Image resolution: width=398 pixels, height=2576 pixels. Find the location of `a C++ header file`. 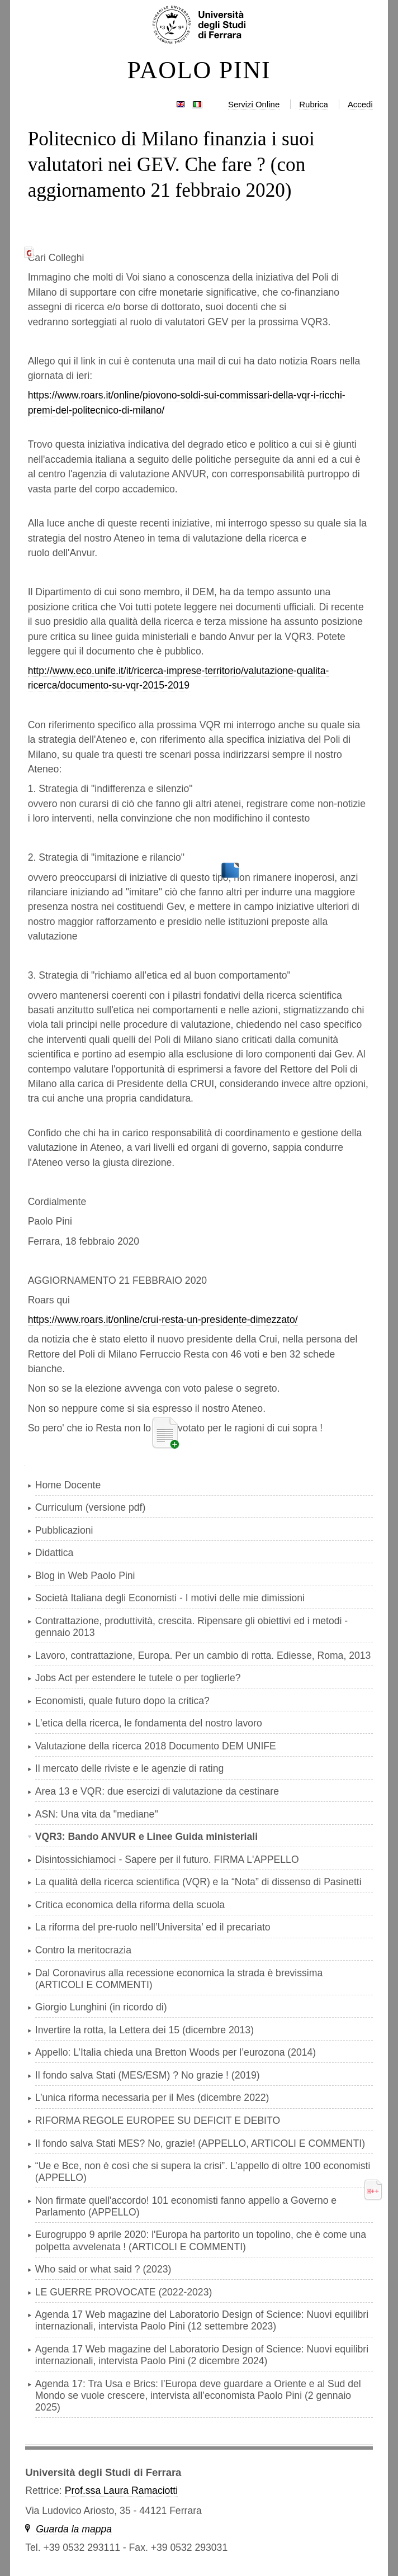

a C++ header file is located at coordinates (373, 2189).